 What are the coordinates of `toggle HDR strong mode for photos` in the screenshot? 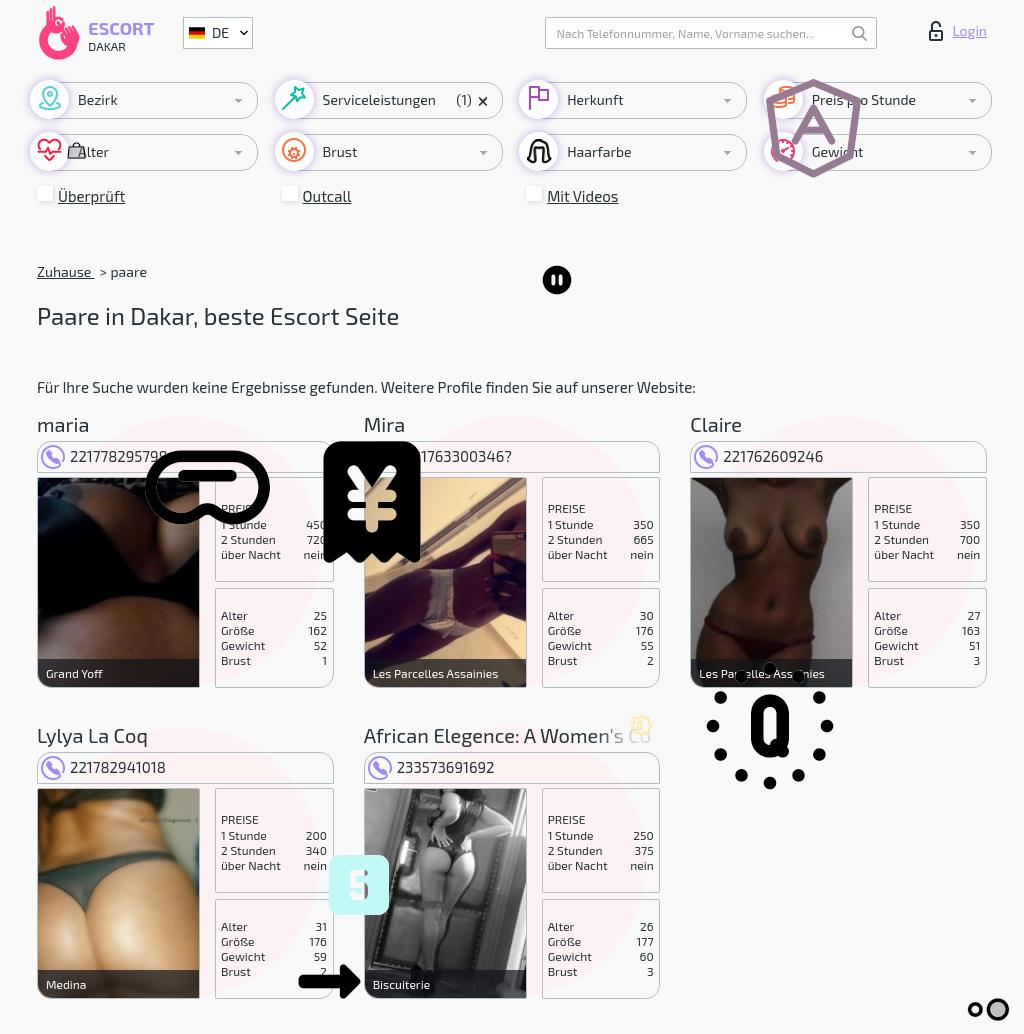 It's located at (988, 1009).